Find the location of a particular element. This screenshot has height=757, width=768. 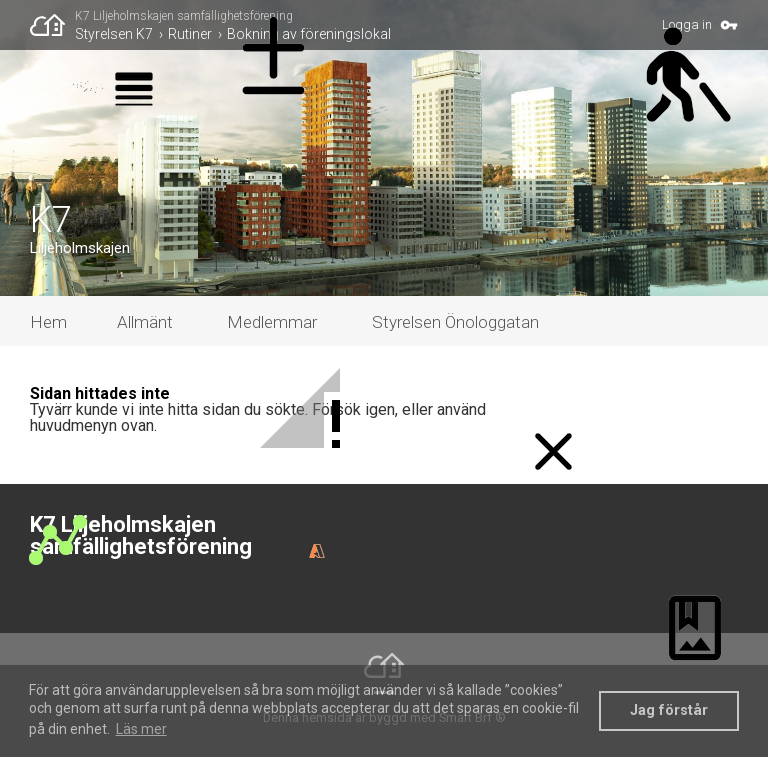

view connected data points or analytics is located at coordinates (58, 540).